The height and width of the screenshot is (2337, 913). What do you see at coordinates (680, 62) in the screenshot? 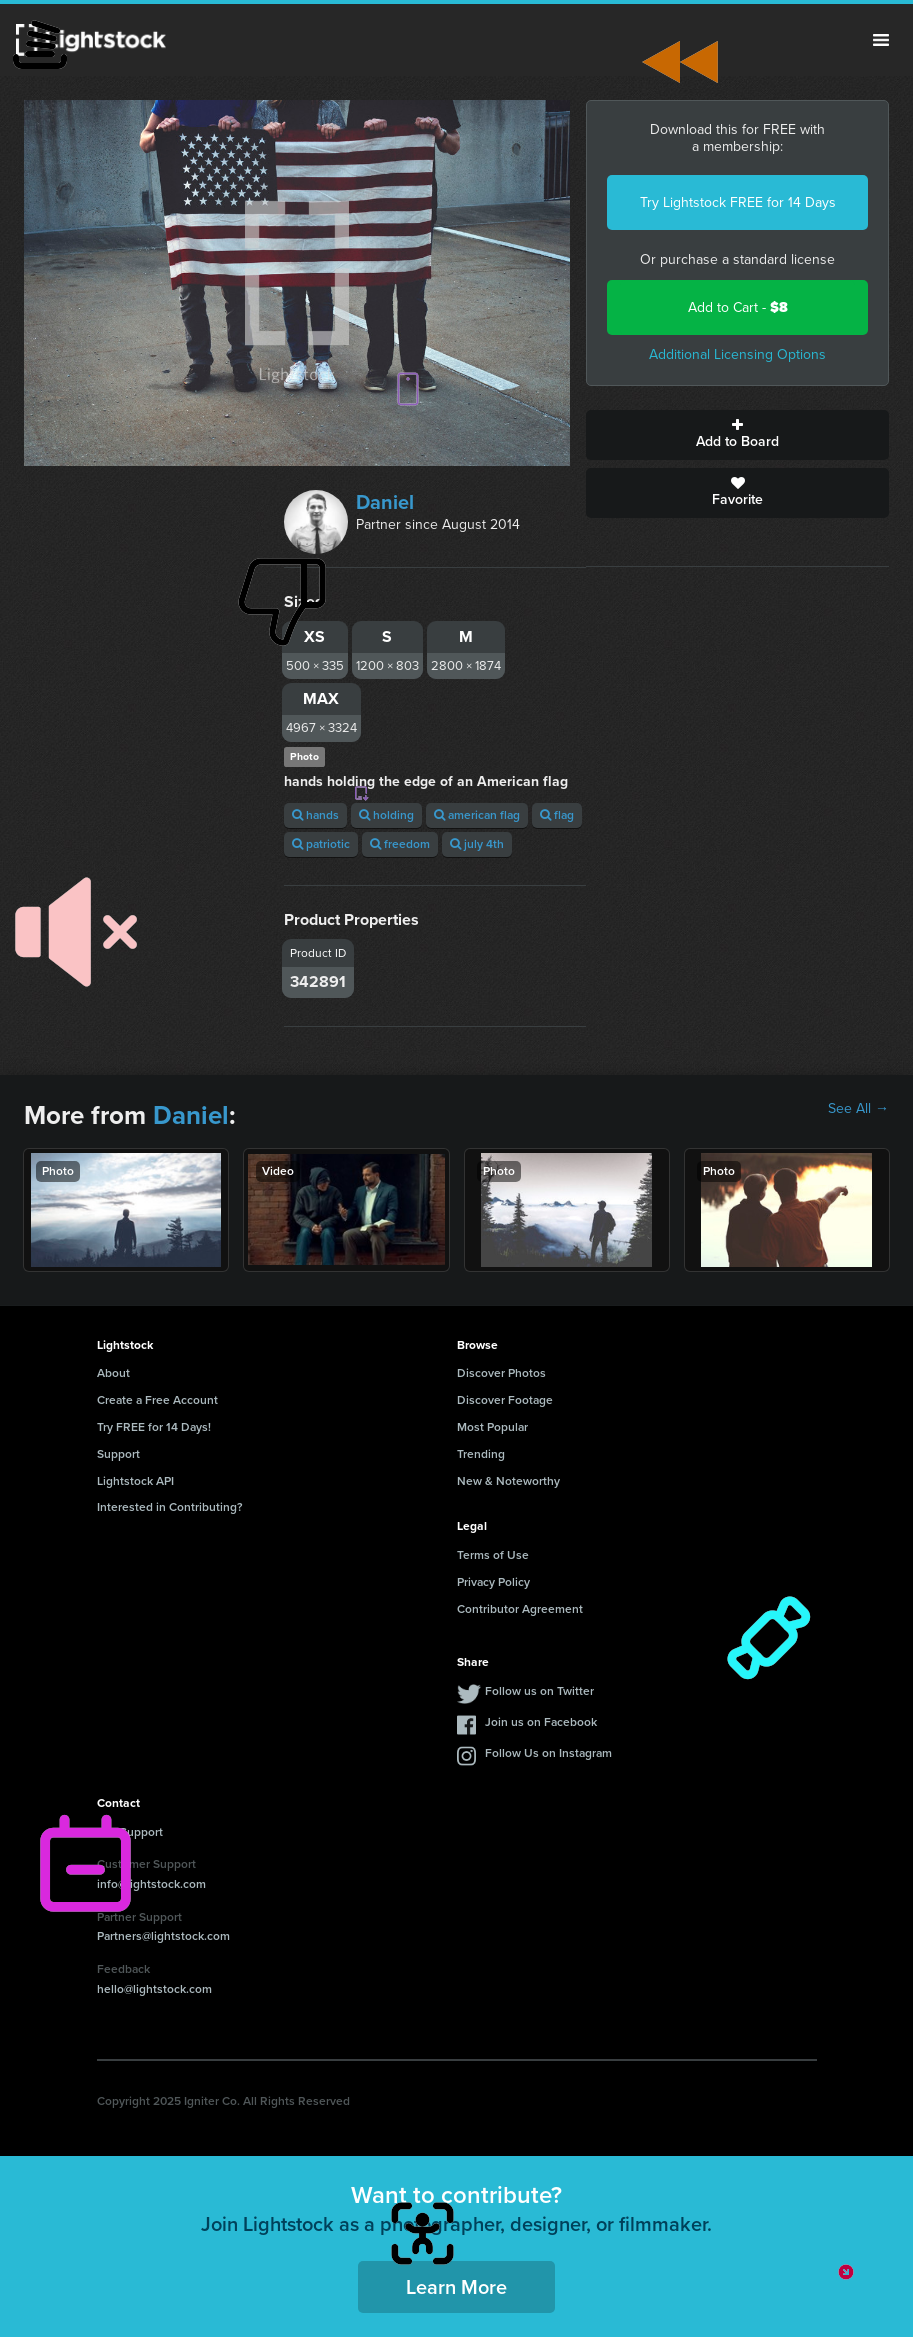
I see `skip to previous track` at bounding box center [680, 62].